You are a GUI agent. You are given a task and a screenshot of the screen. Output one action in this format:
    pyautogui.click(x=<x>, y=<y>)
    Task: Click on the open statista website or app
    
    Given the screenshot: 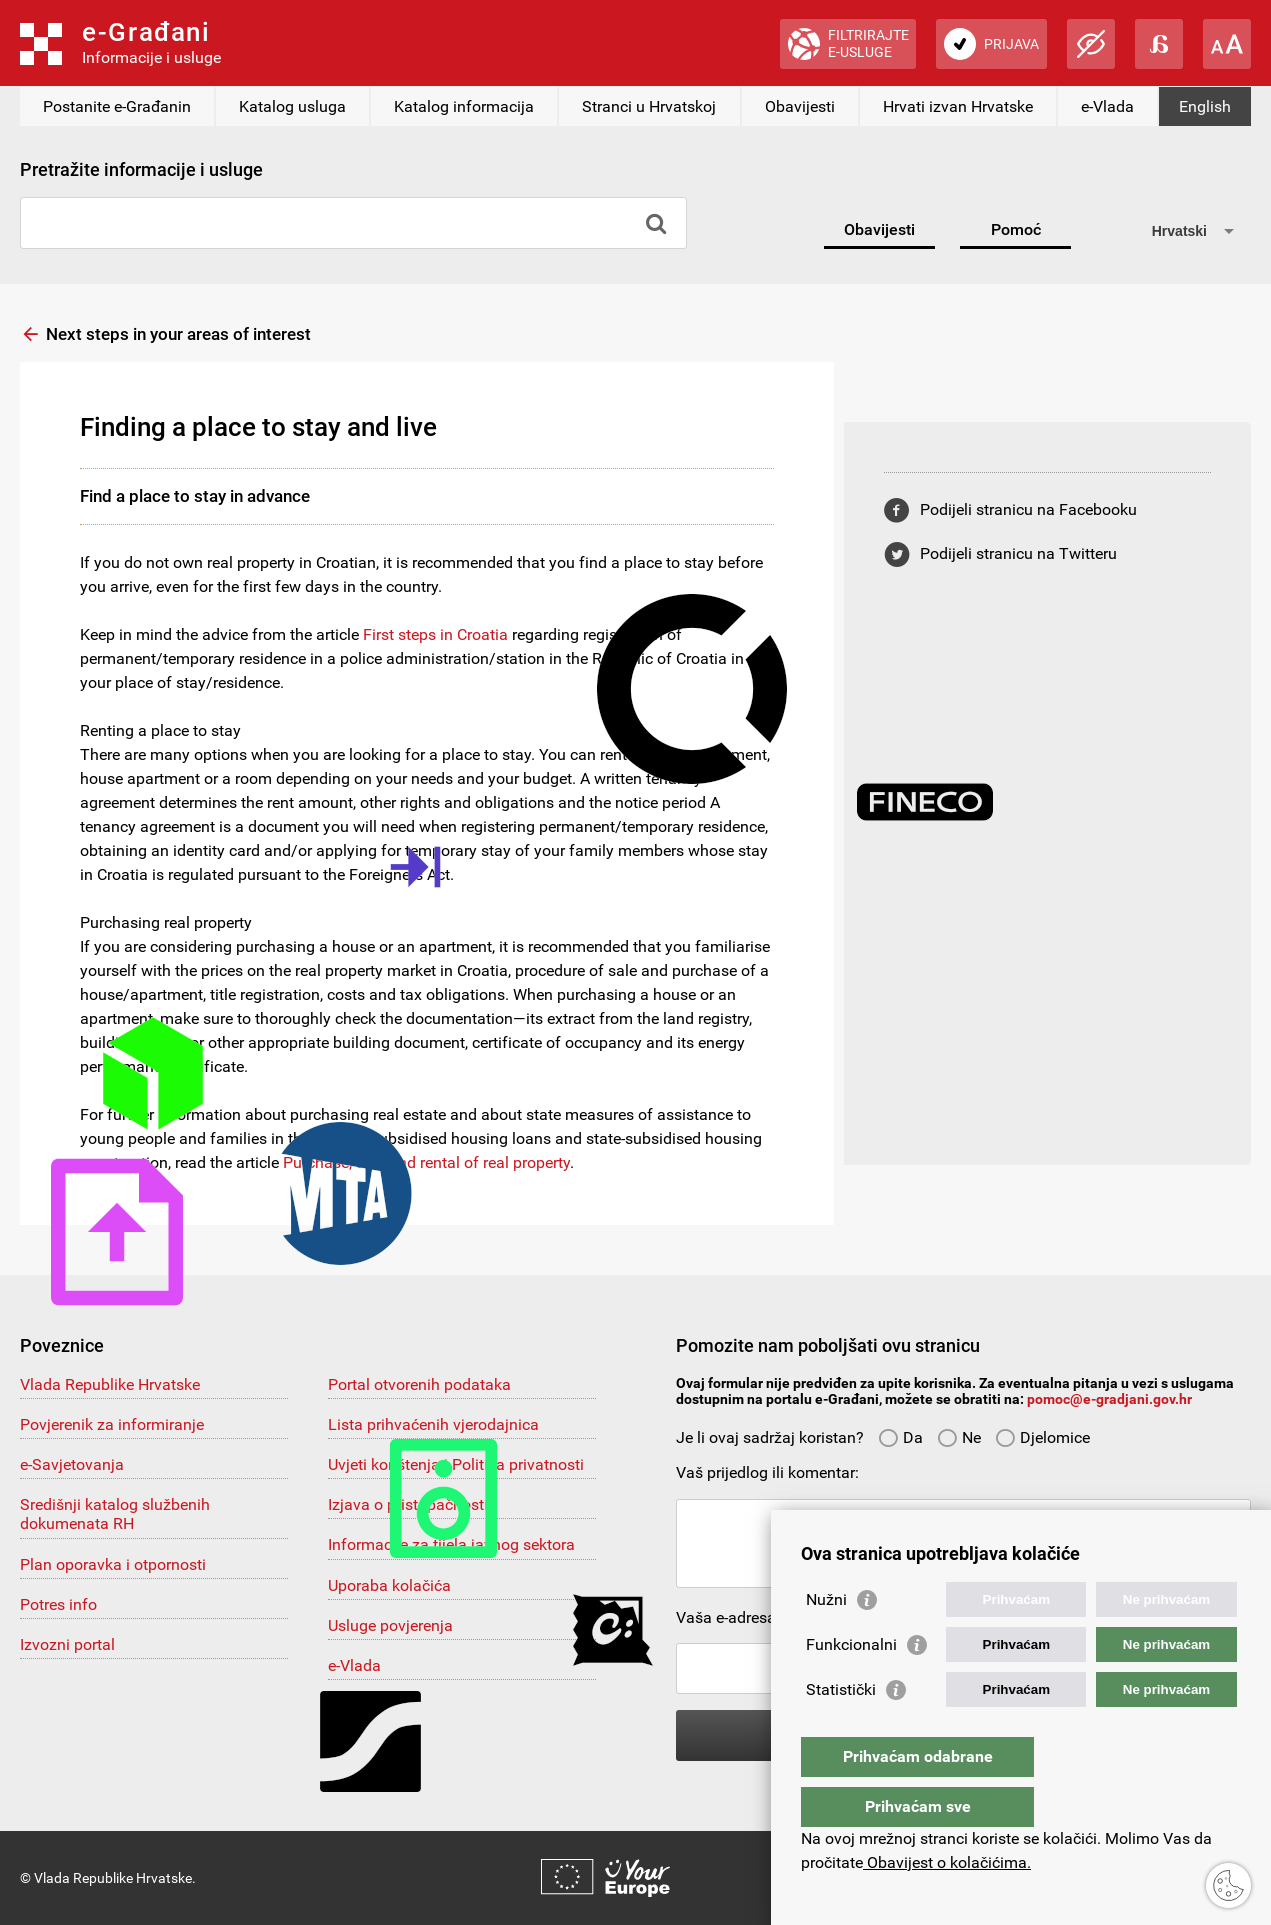 What is the action you would take?
    pyautogui.click(x=370, y=1741)
    